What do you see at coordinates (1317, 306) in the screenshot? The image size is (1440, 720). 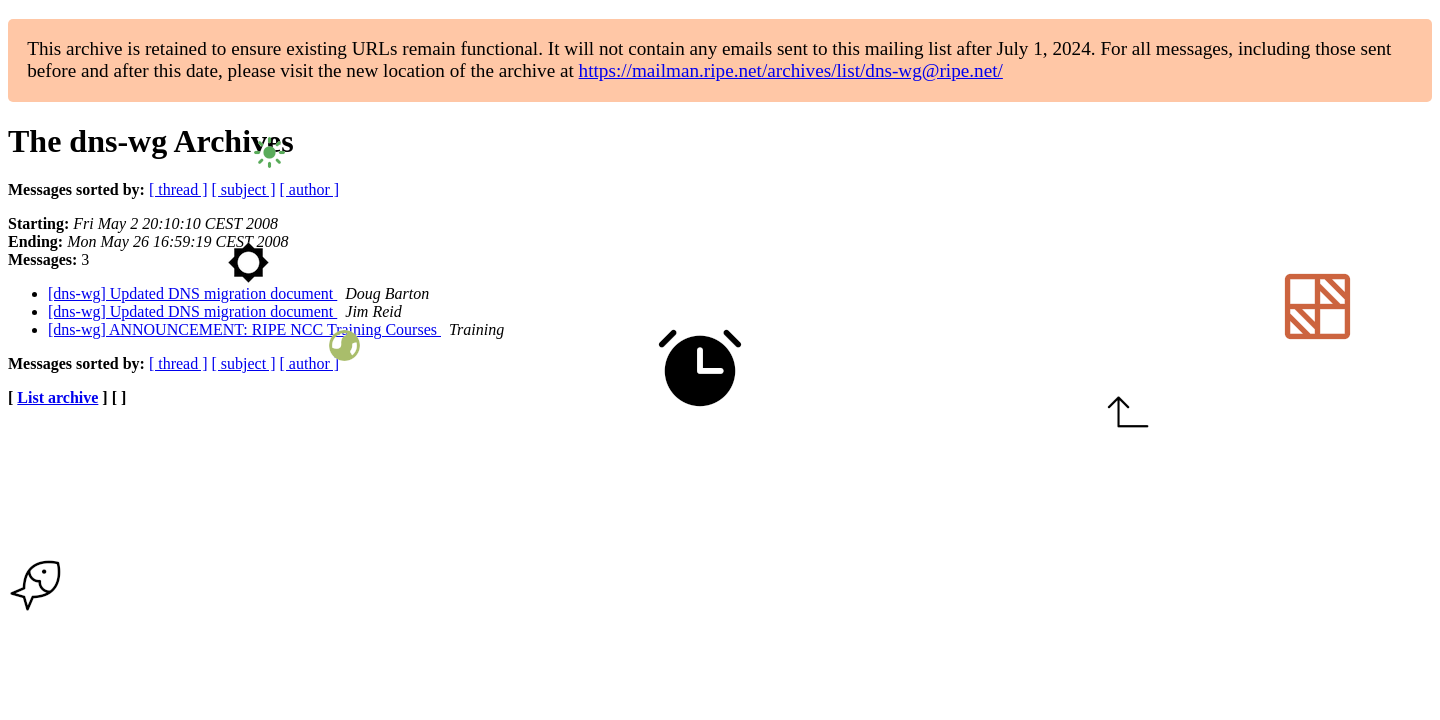 I see `indicates transparency or no background in image editing` at bounding box center [1317, 306].